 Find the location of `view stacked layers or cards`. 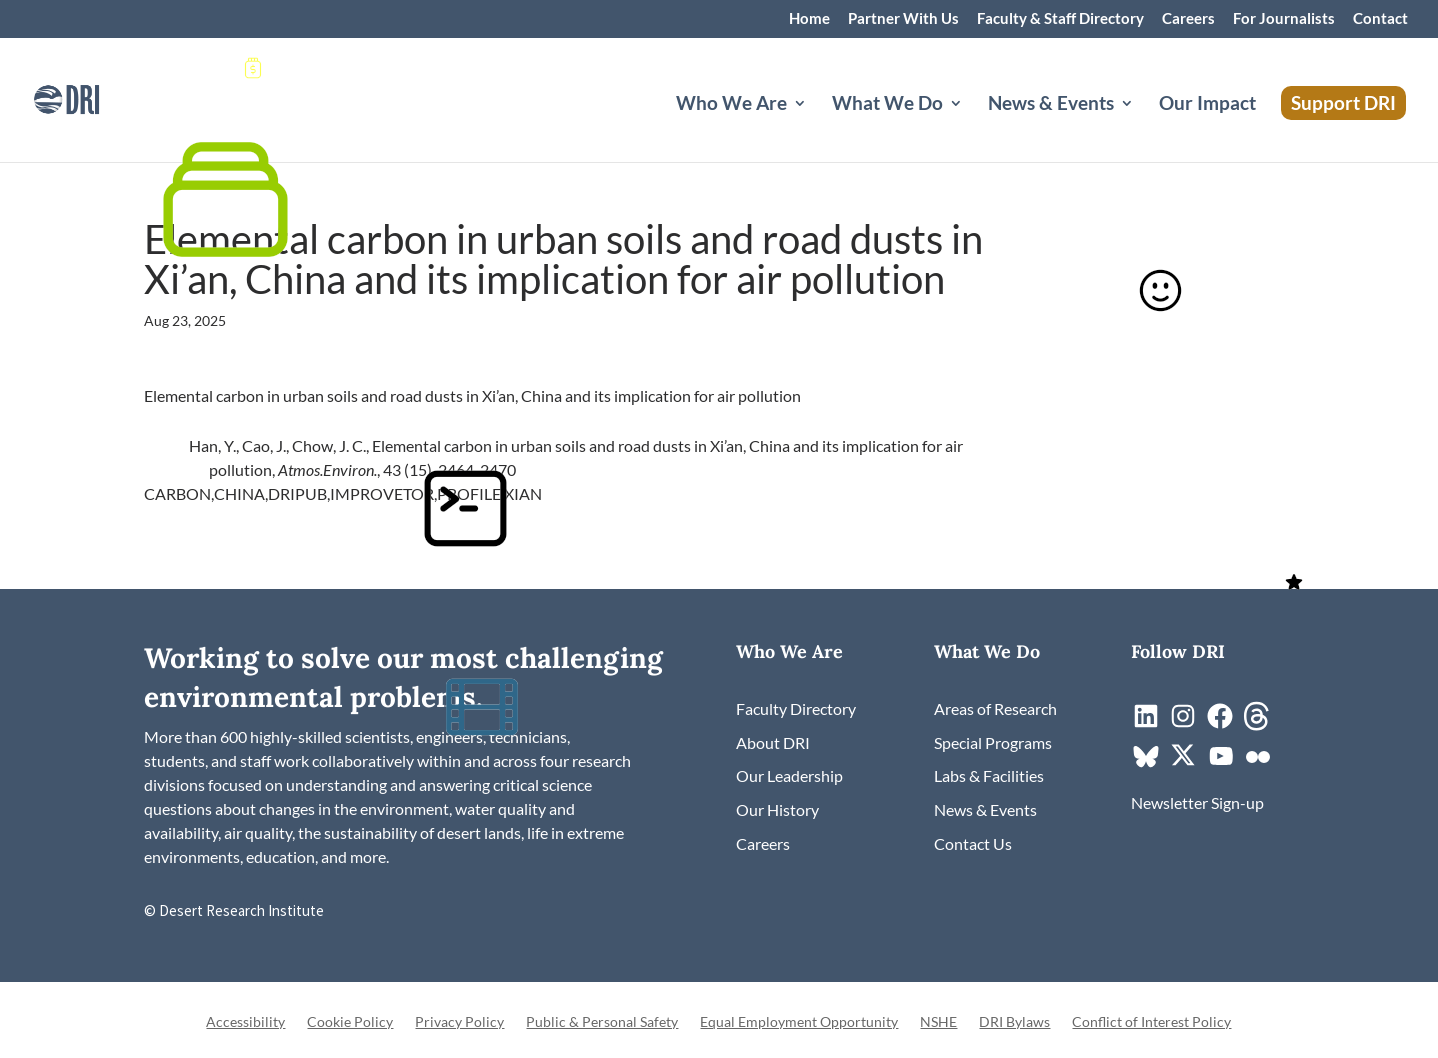

view stacked layers or cards is located at coordinates (225, 199).